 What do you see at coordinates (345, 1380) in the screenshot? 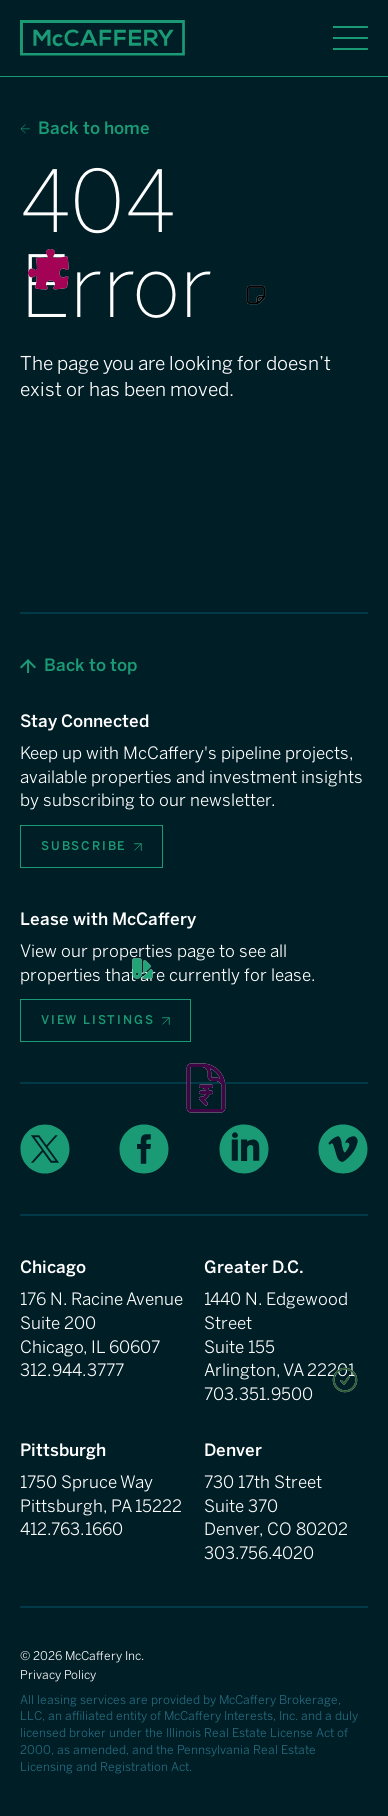
I see `indicates a completed or successful action` at bounding box center [345, 1380].